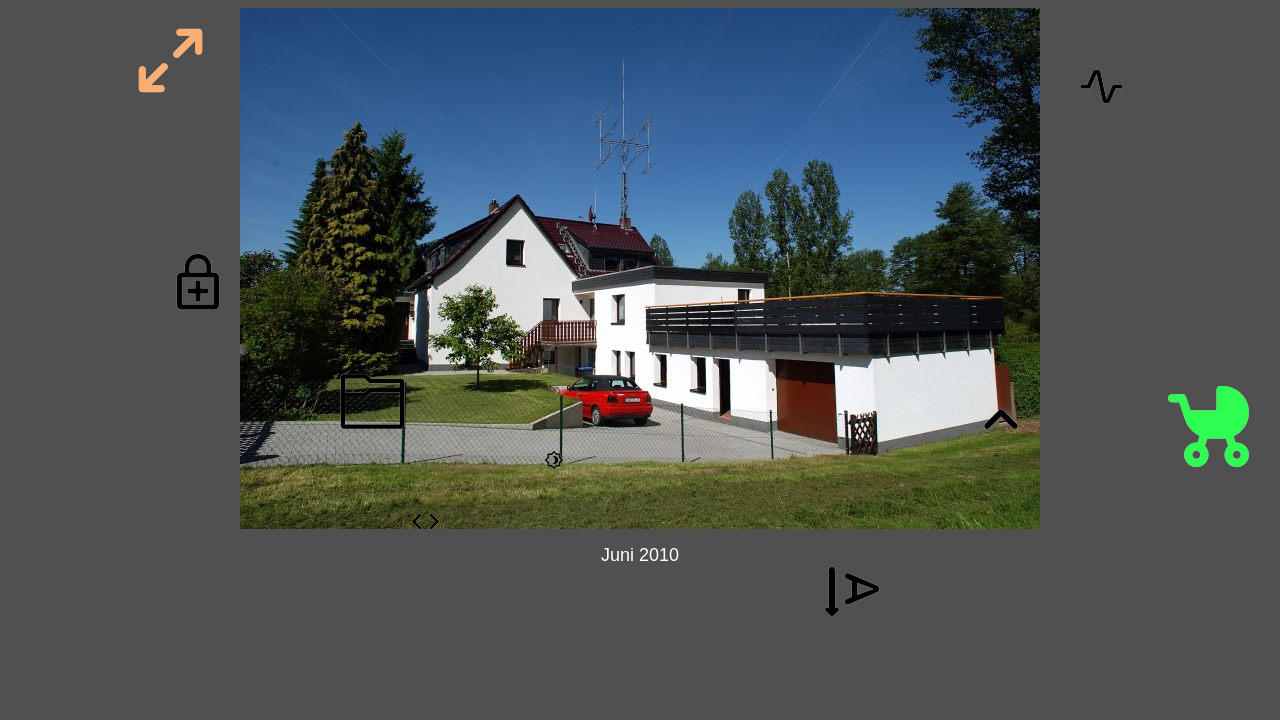 The height and width of the screenshot is (720, 1280). Describe the element at coordinates (425, 521) in the screenshot. I see `view or edit source code` at that location.